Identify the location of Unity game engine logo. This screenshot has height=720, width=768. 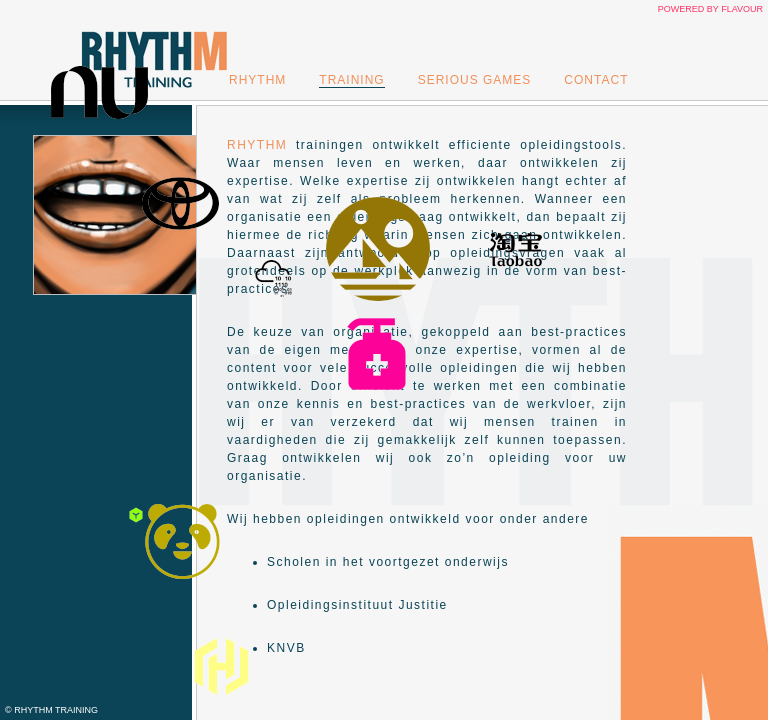
(136, 515).